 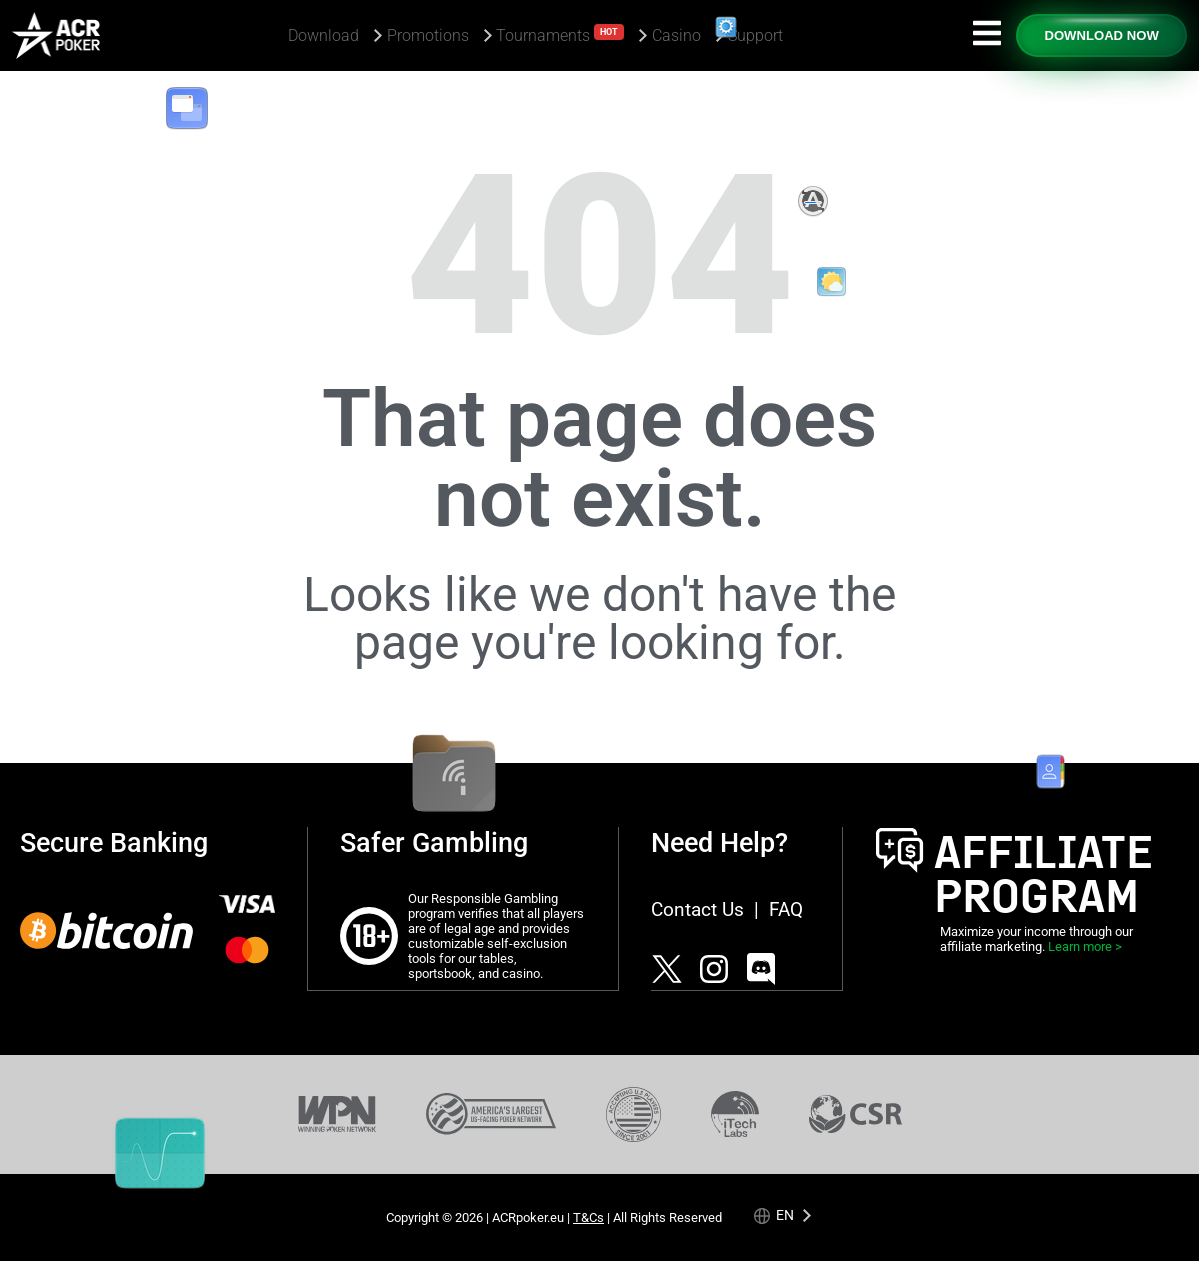 I want to click on check for available software updates, so click(x=813, y=201).